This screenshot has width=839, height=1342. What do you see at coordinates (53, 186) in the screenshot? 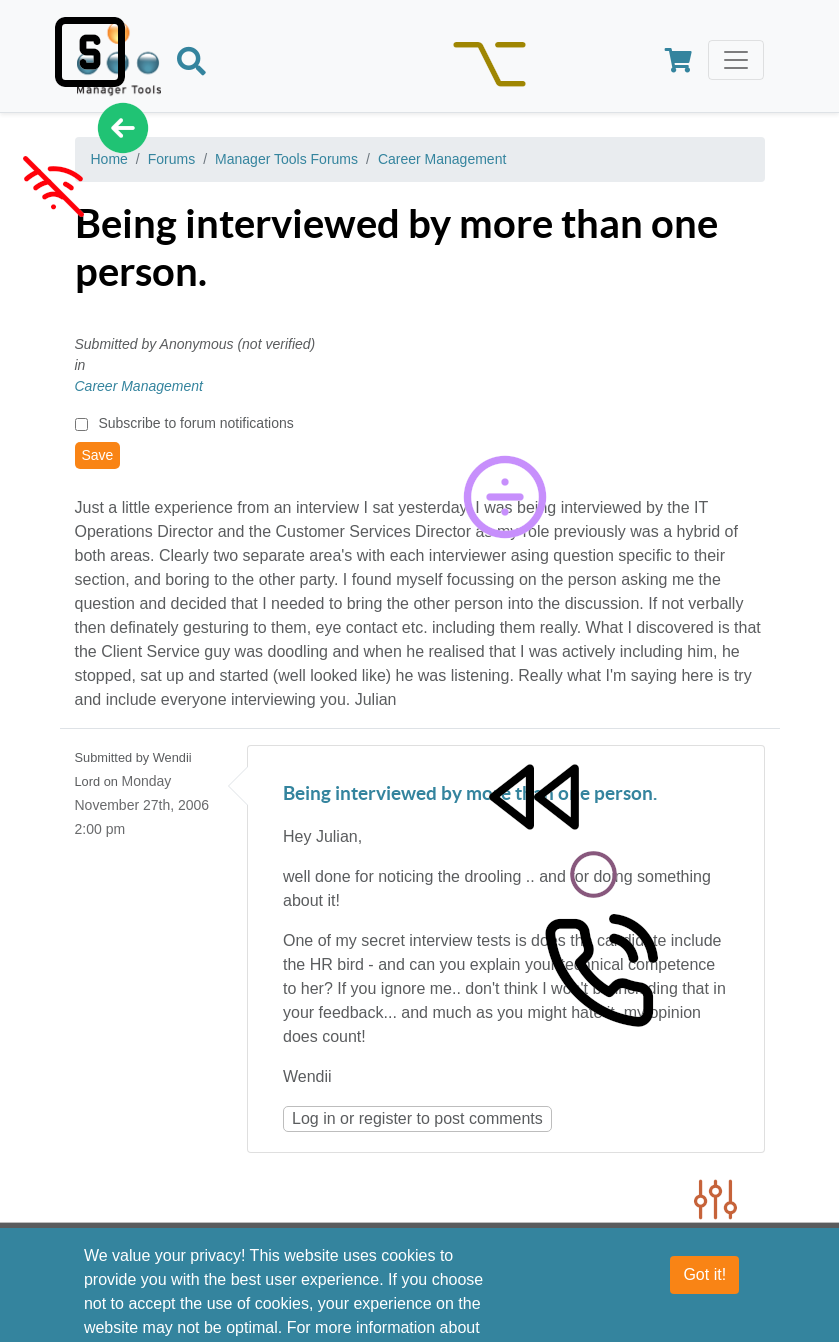
I see `indicates wifi is disabled or unavailable` at bounding box center [53, 186].